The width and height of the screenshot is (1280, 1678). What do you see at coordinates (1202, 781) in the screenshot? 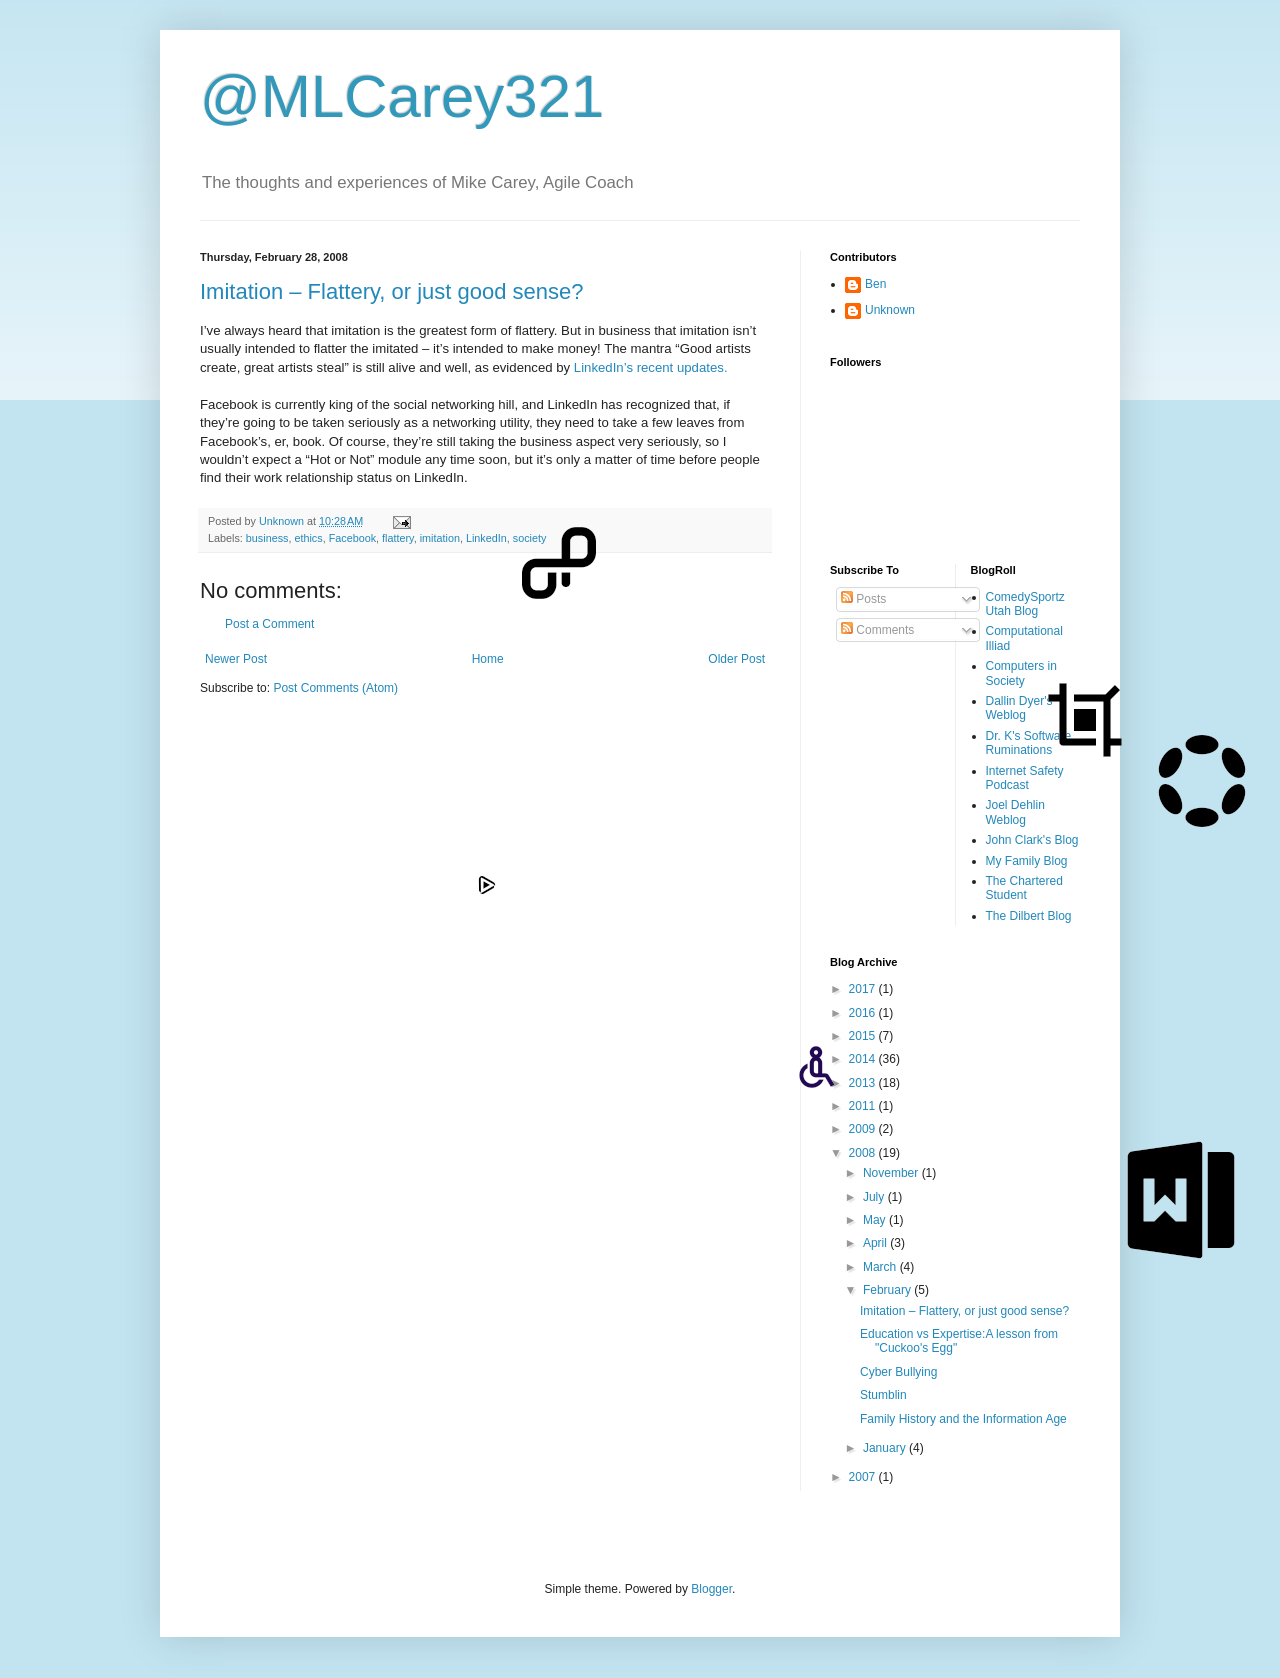
I see `polkadot cryptocurrency or blockchain platform logo` at bounding box center [1202, 781].